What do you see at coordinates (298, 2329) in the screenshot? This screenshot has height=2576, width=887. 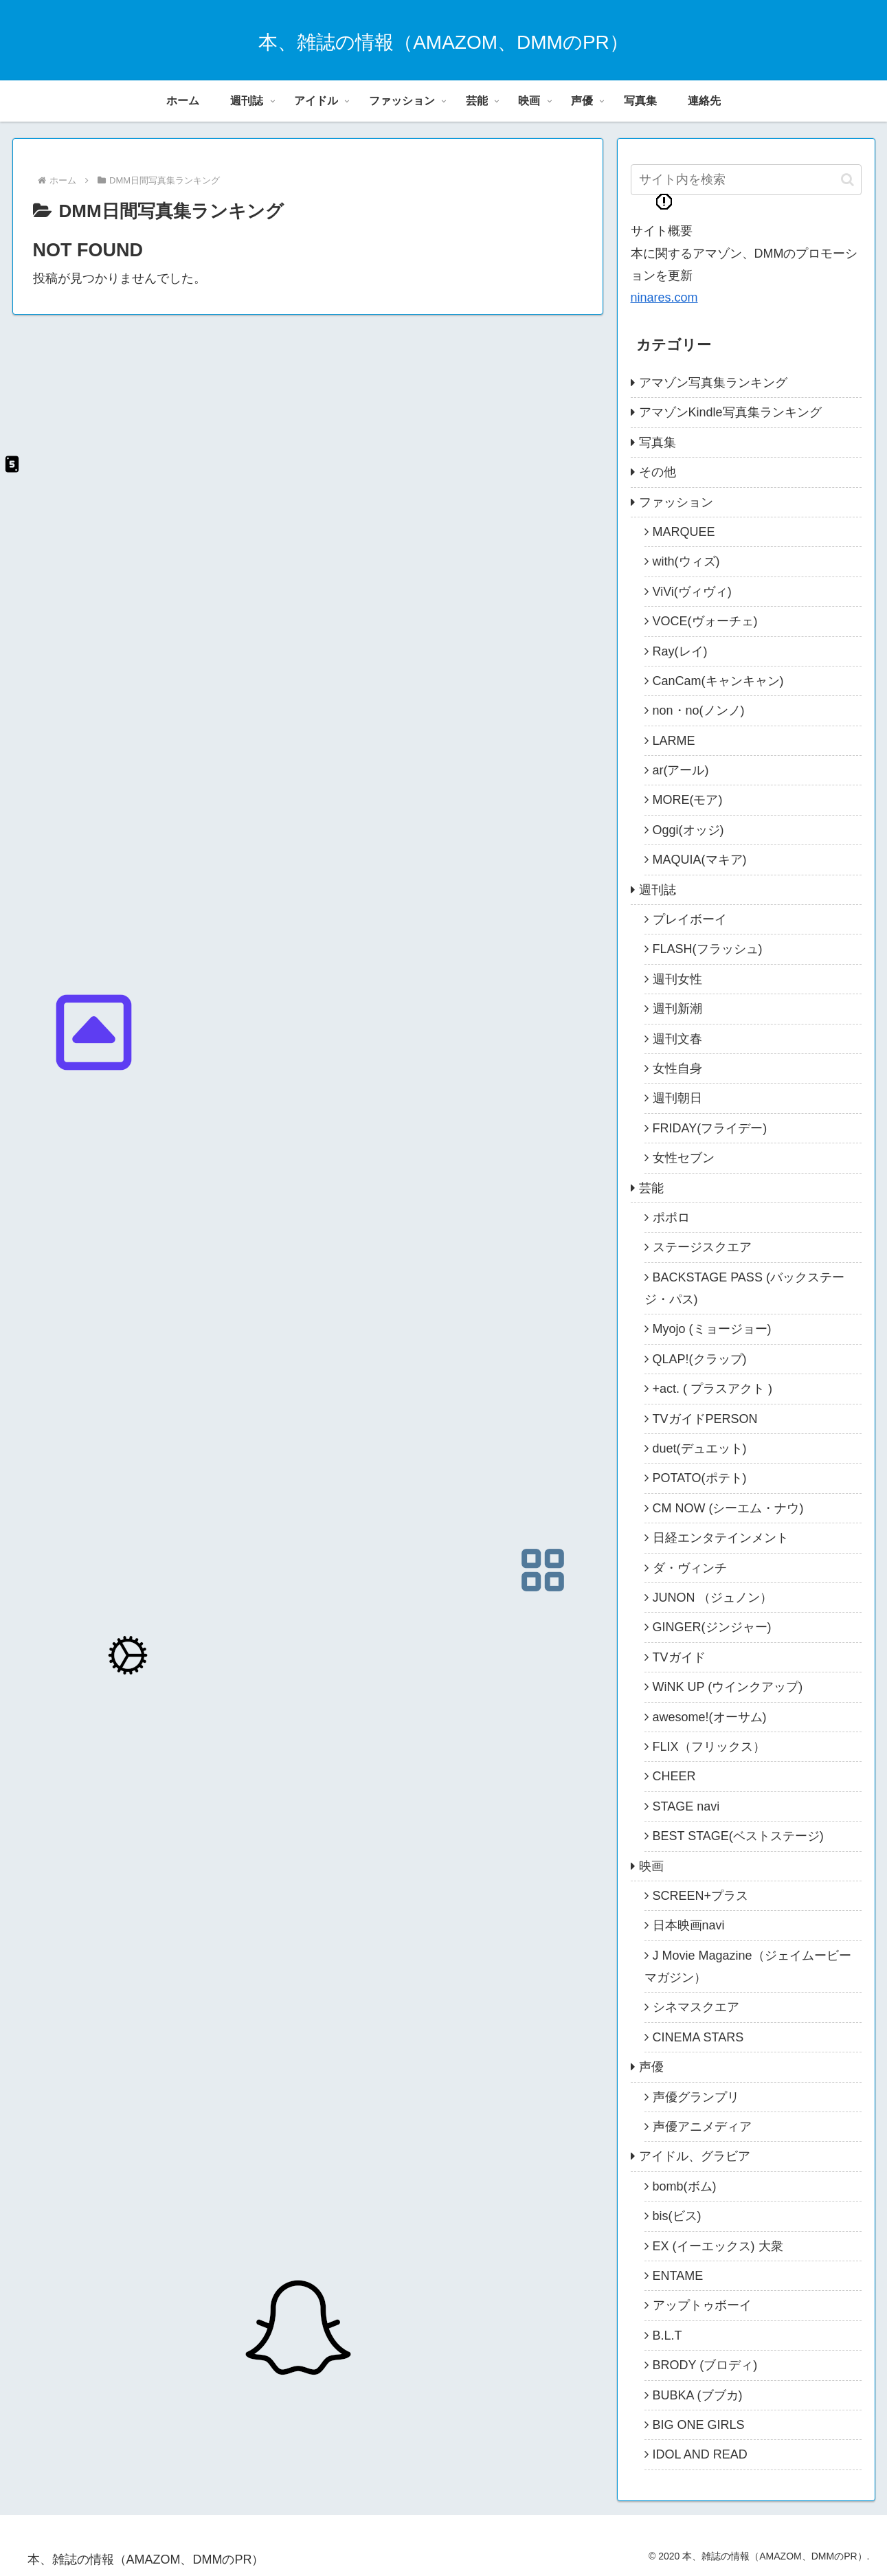 I see `open snapchat app` at bounding box center [298, 2329].